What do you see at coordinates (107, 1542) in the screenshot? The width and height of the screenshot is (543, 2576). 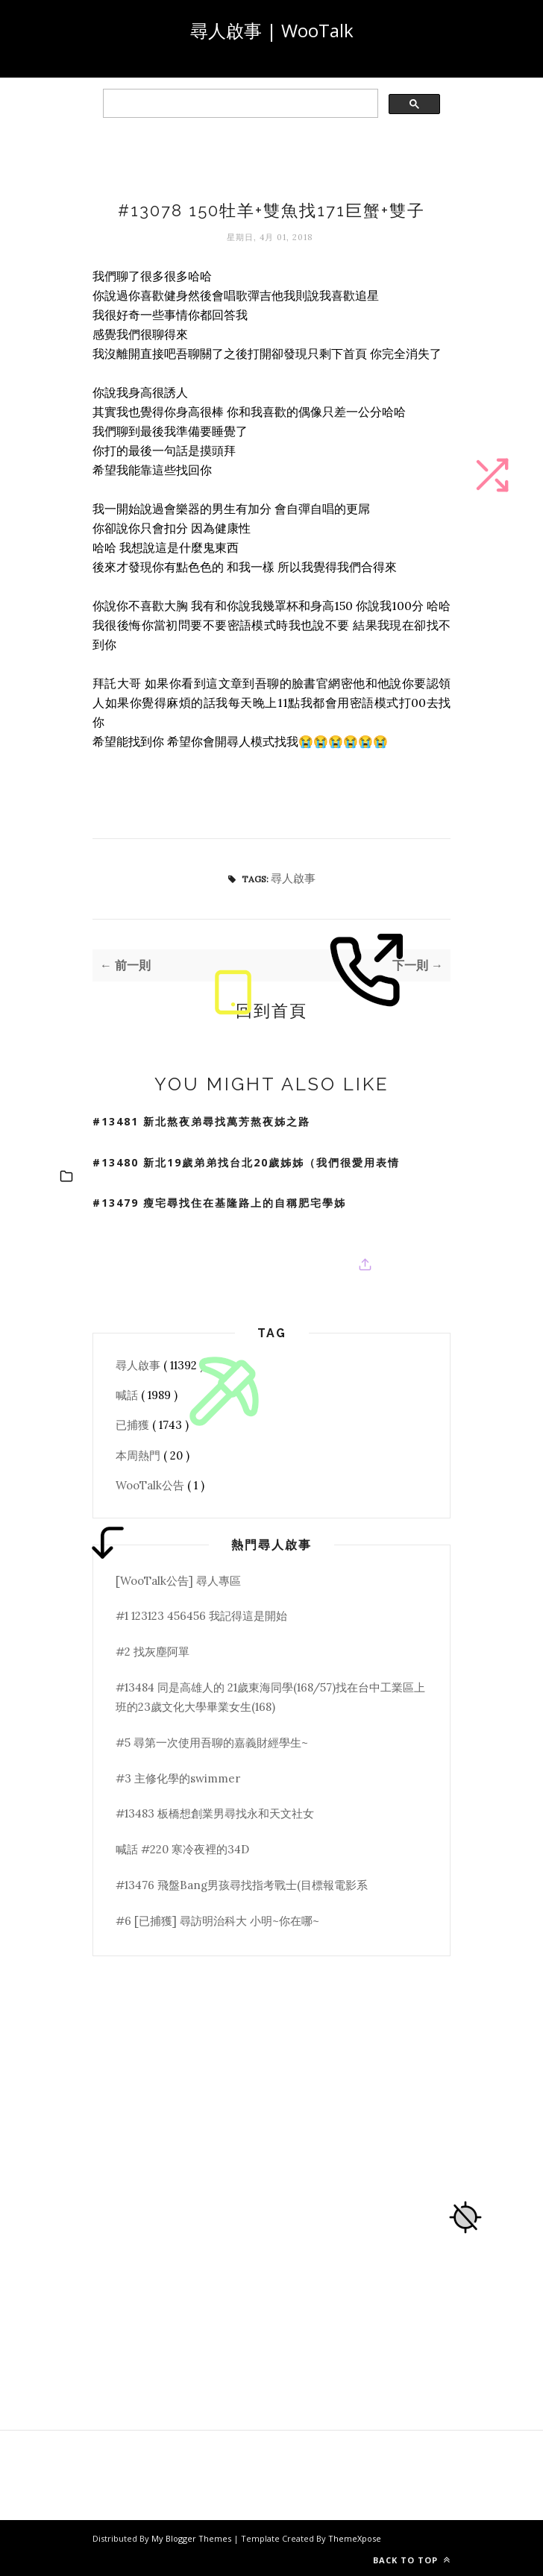 I see `go back and down in navigation` at bounding box center [107, 1542].